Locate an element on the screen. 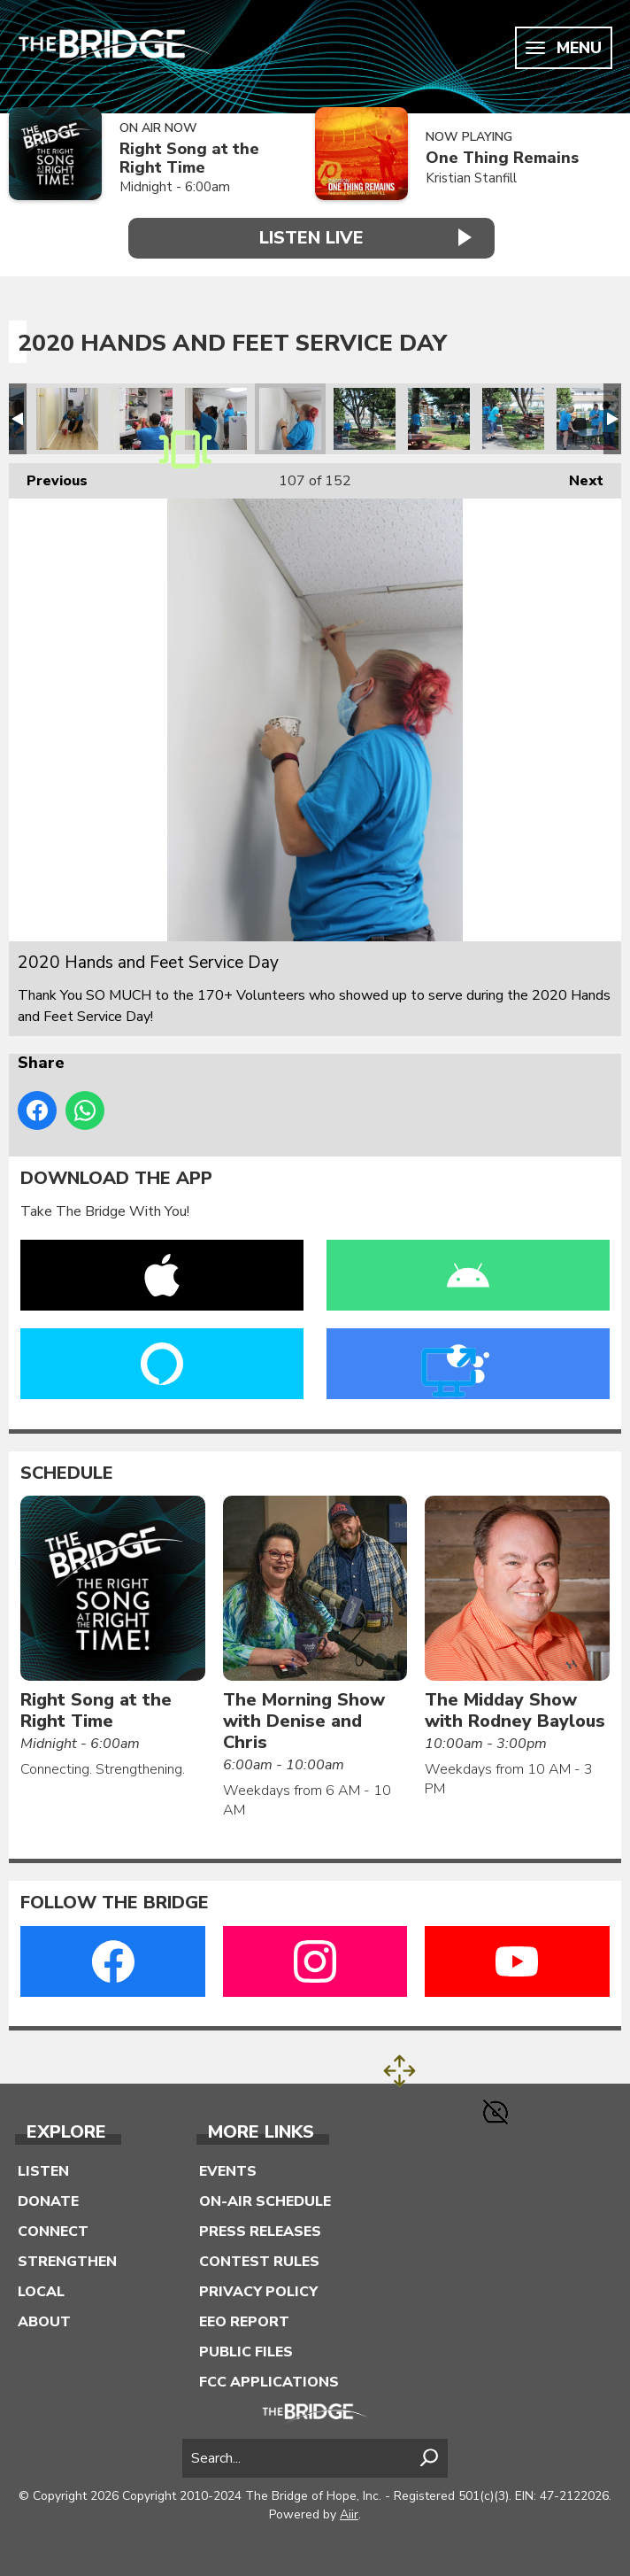 This screenshot has height=2576, width=630. expand content in all directions is located at coordinates (399, 2070).